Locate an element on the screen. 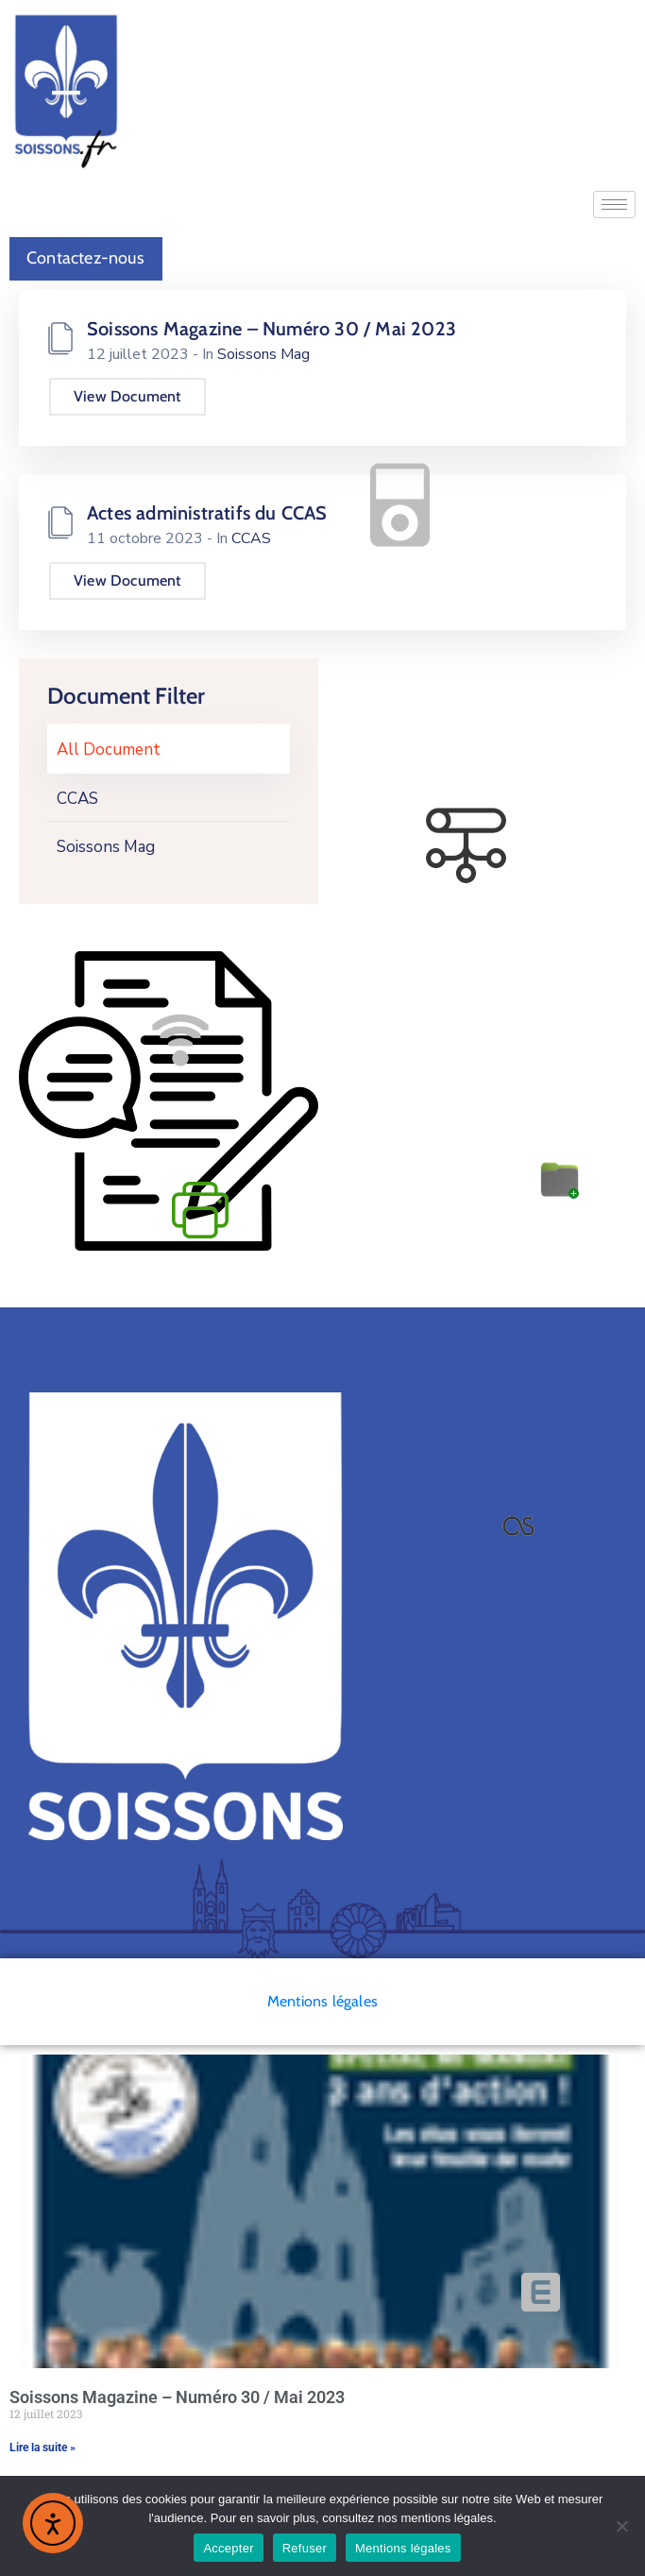 This screenshot has width=645, height=2576. create a new folder is located at coordinates (559, 1179).